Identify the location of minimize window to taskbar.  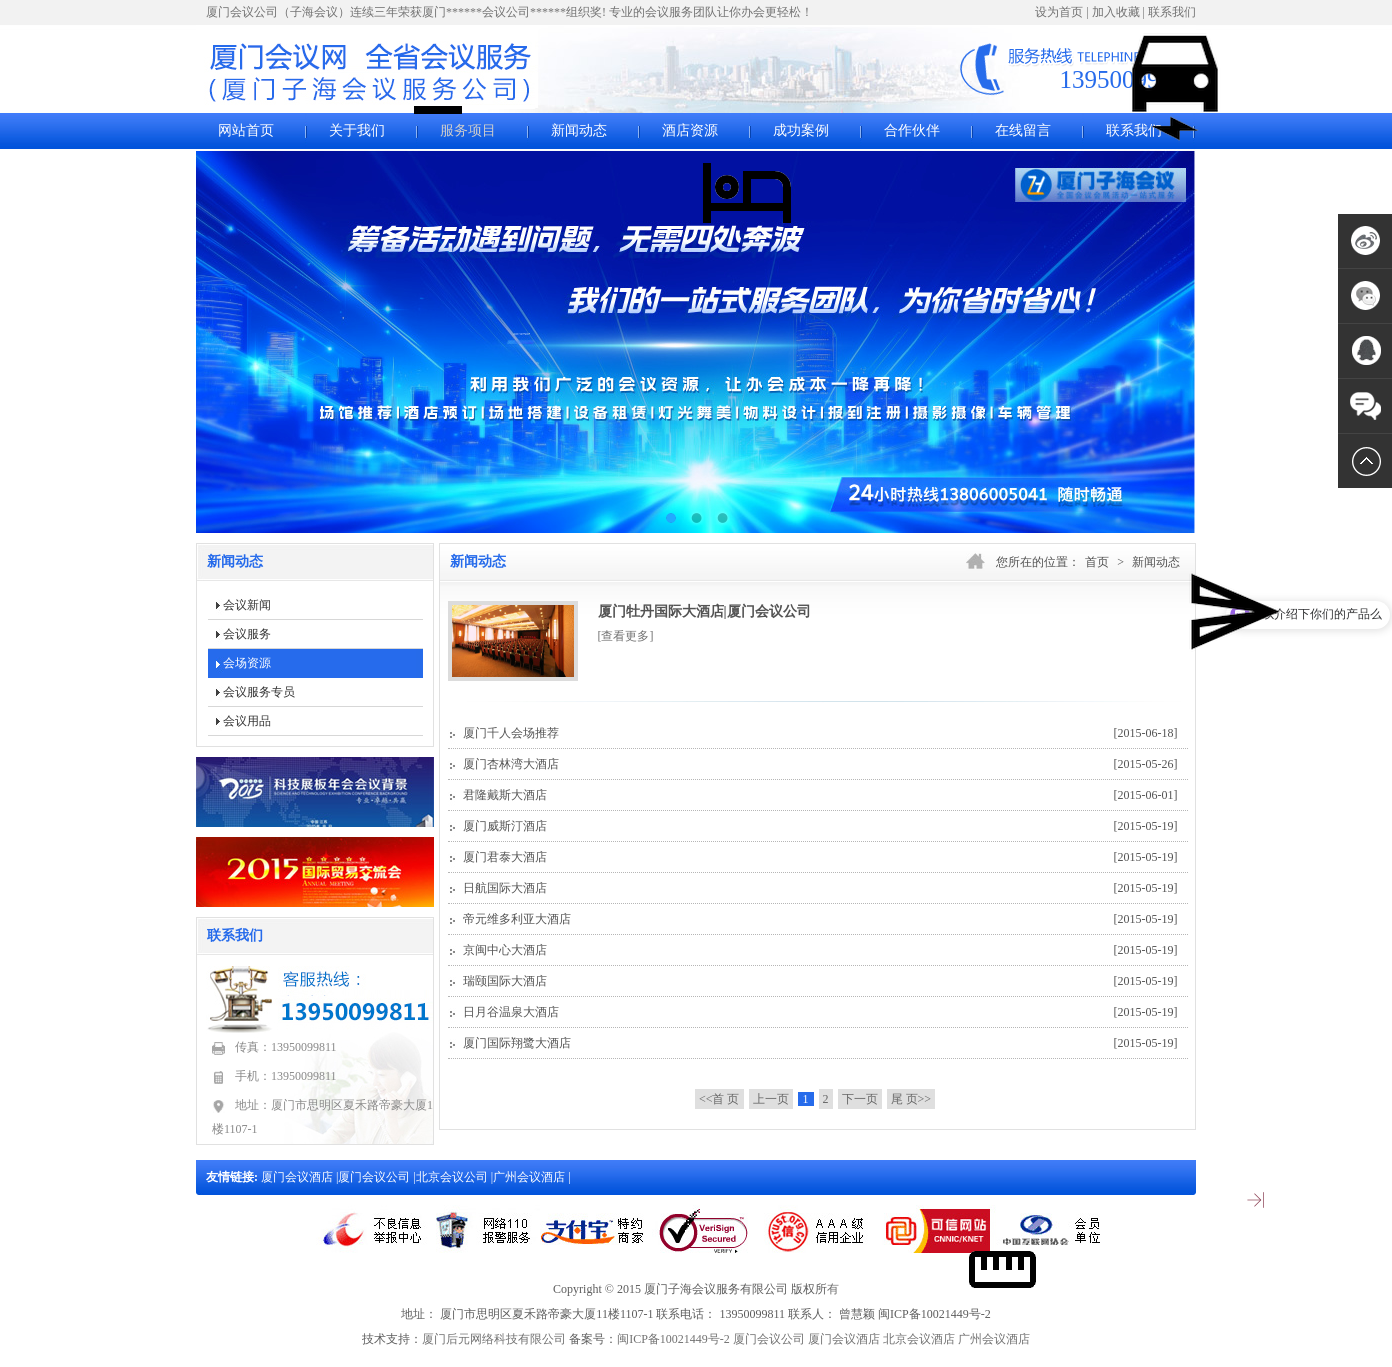
(438, 78).